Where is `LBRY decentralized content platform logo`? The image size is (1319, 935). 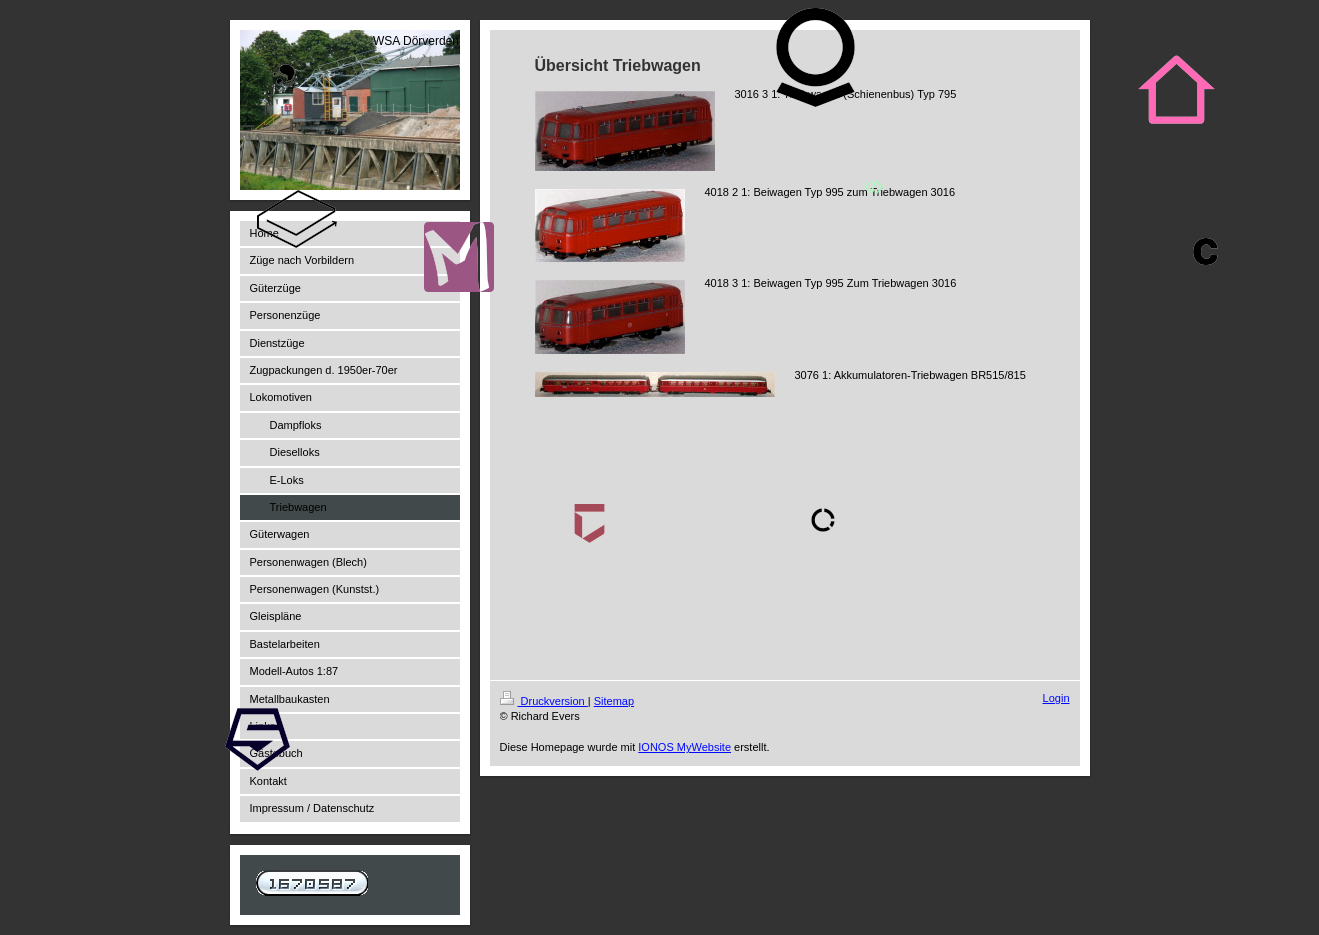
LBRY decentralized content platform logo is located at coordinates (297, 219).